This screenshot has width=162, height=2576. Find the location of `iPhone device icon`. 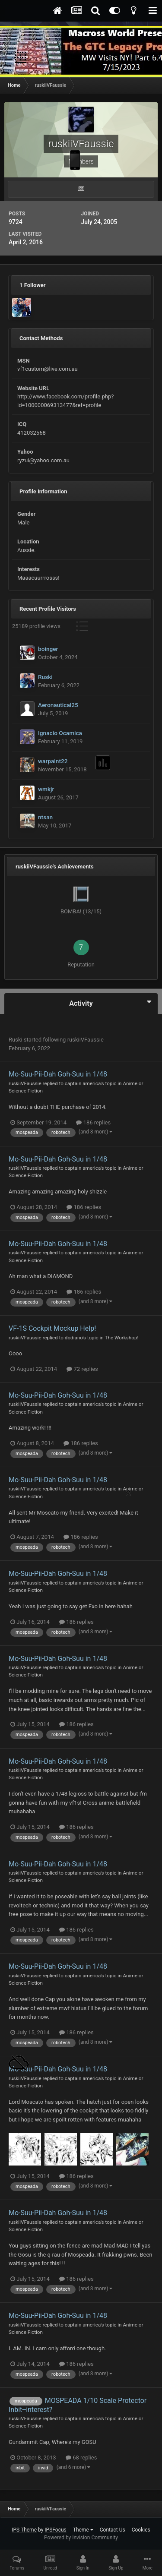

iPhone device icon is located at coordinates (75, 160).